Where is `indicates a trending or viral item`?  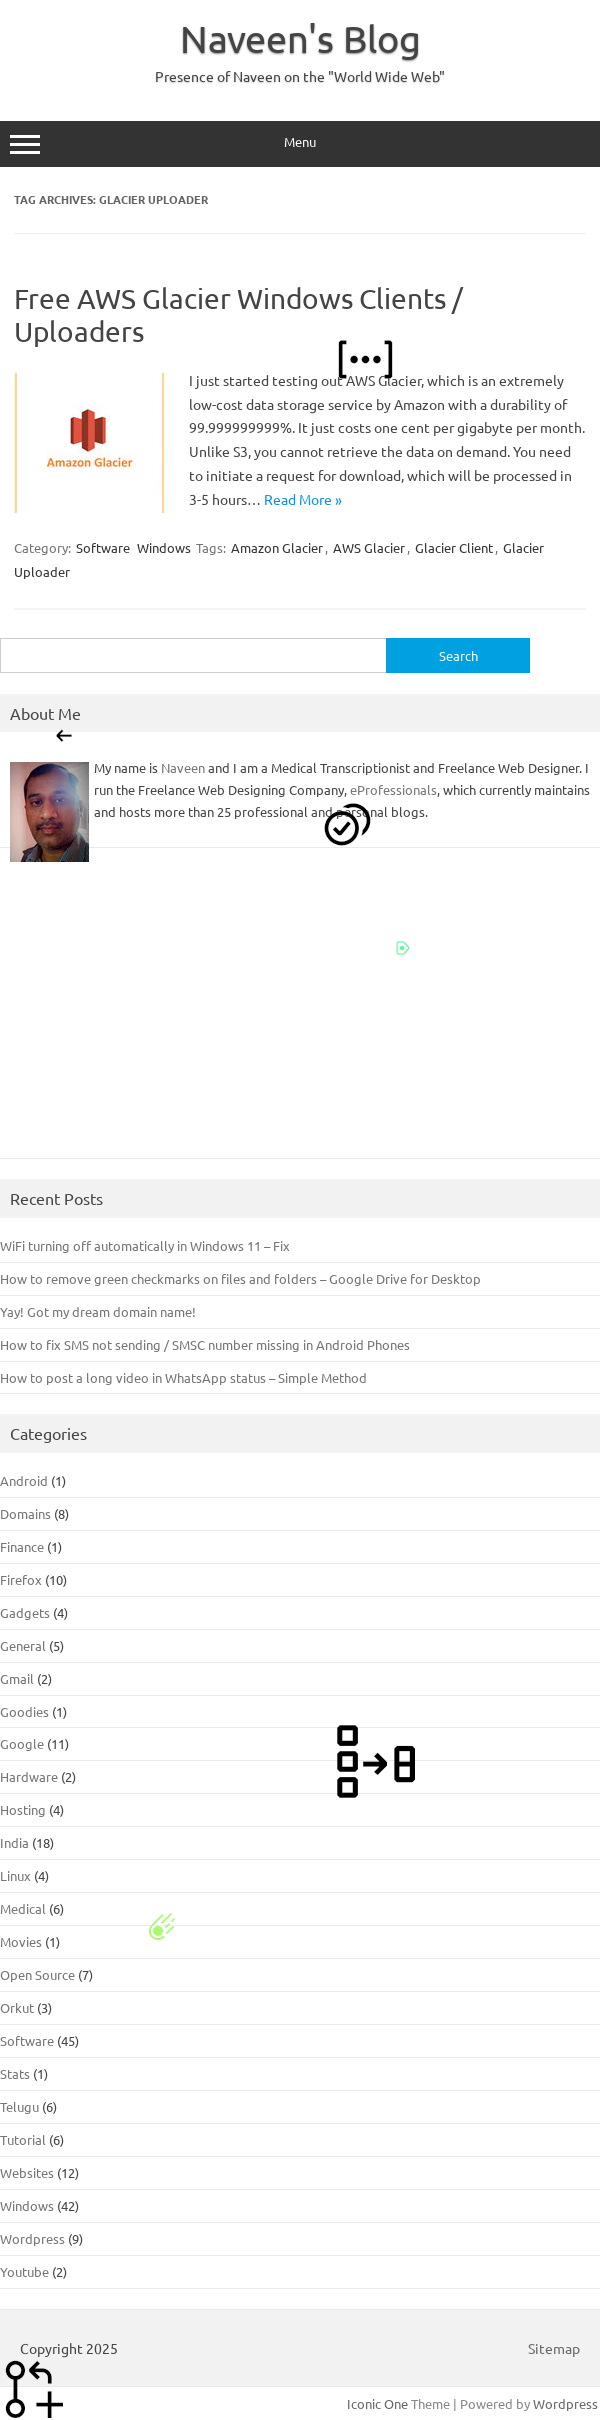
indicates a trending or viral item is located at coordinates (162, 1927).